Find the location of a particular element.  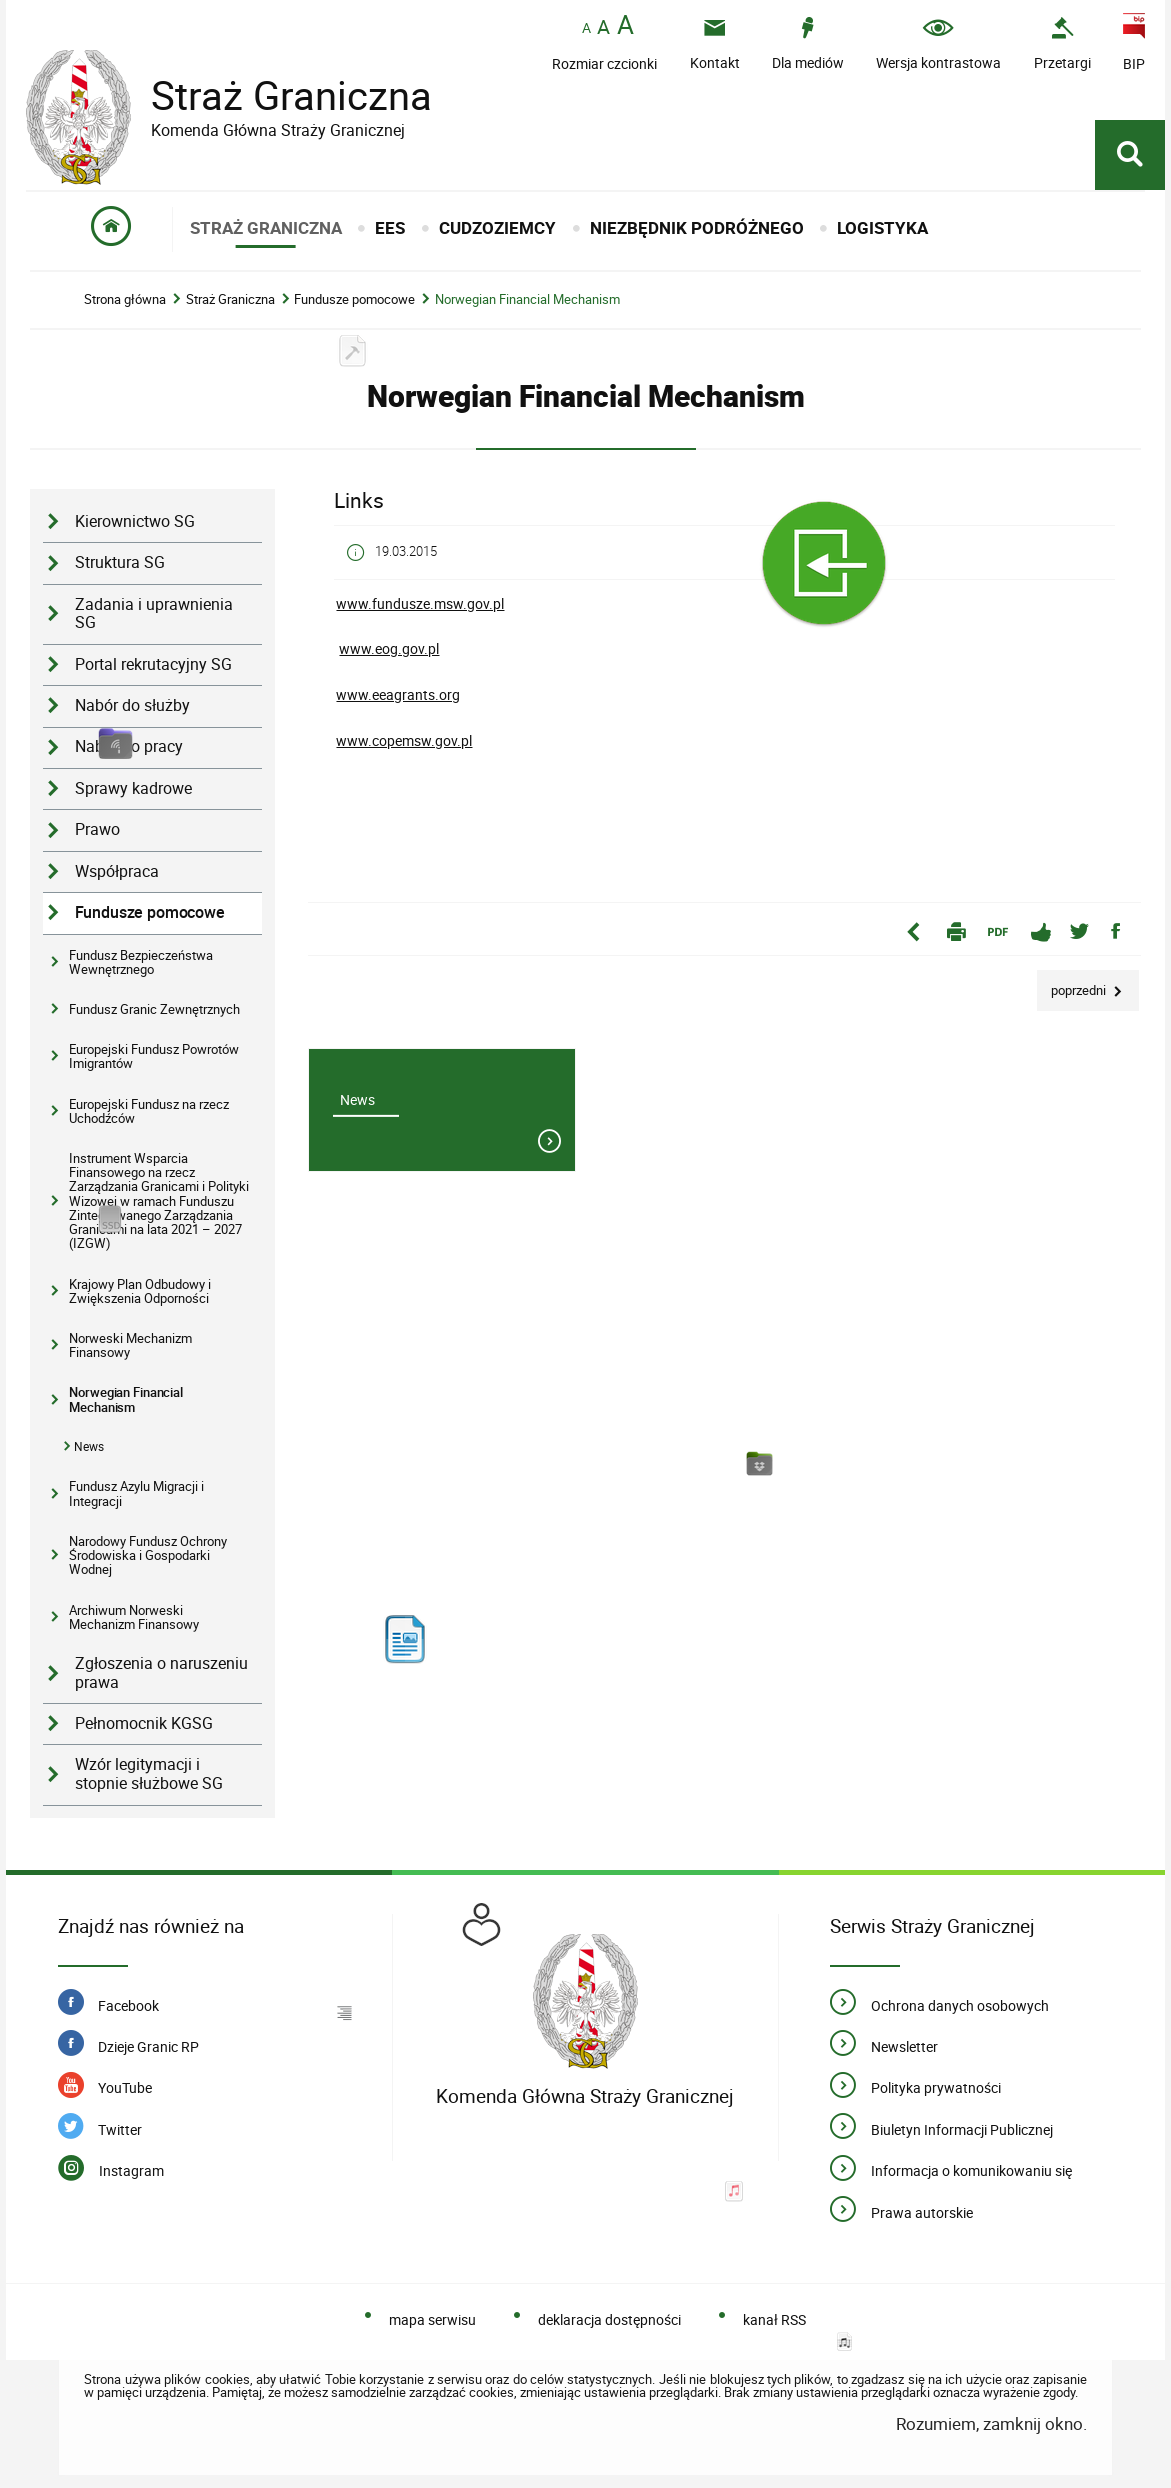

access solid state drive storage is located at coordinates (110, 1219).